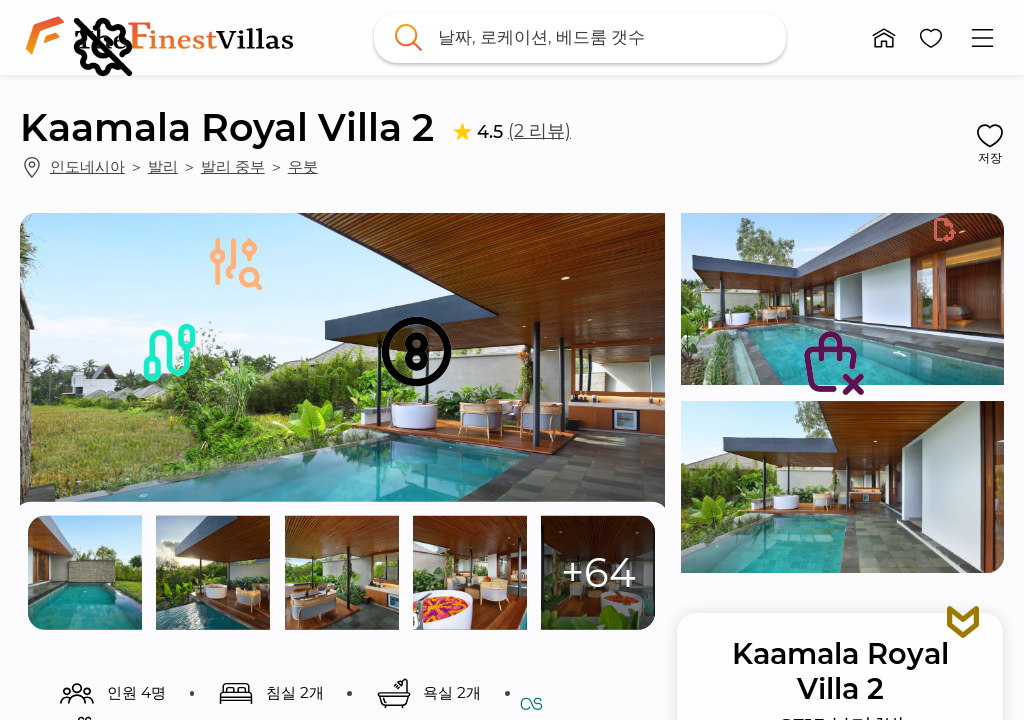 Image resolution: width=1024 pixels, height=720 pixels. Describe the element at coordinates (103, 47) in the screenshot. I see `settings are currently disabled` at that location.